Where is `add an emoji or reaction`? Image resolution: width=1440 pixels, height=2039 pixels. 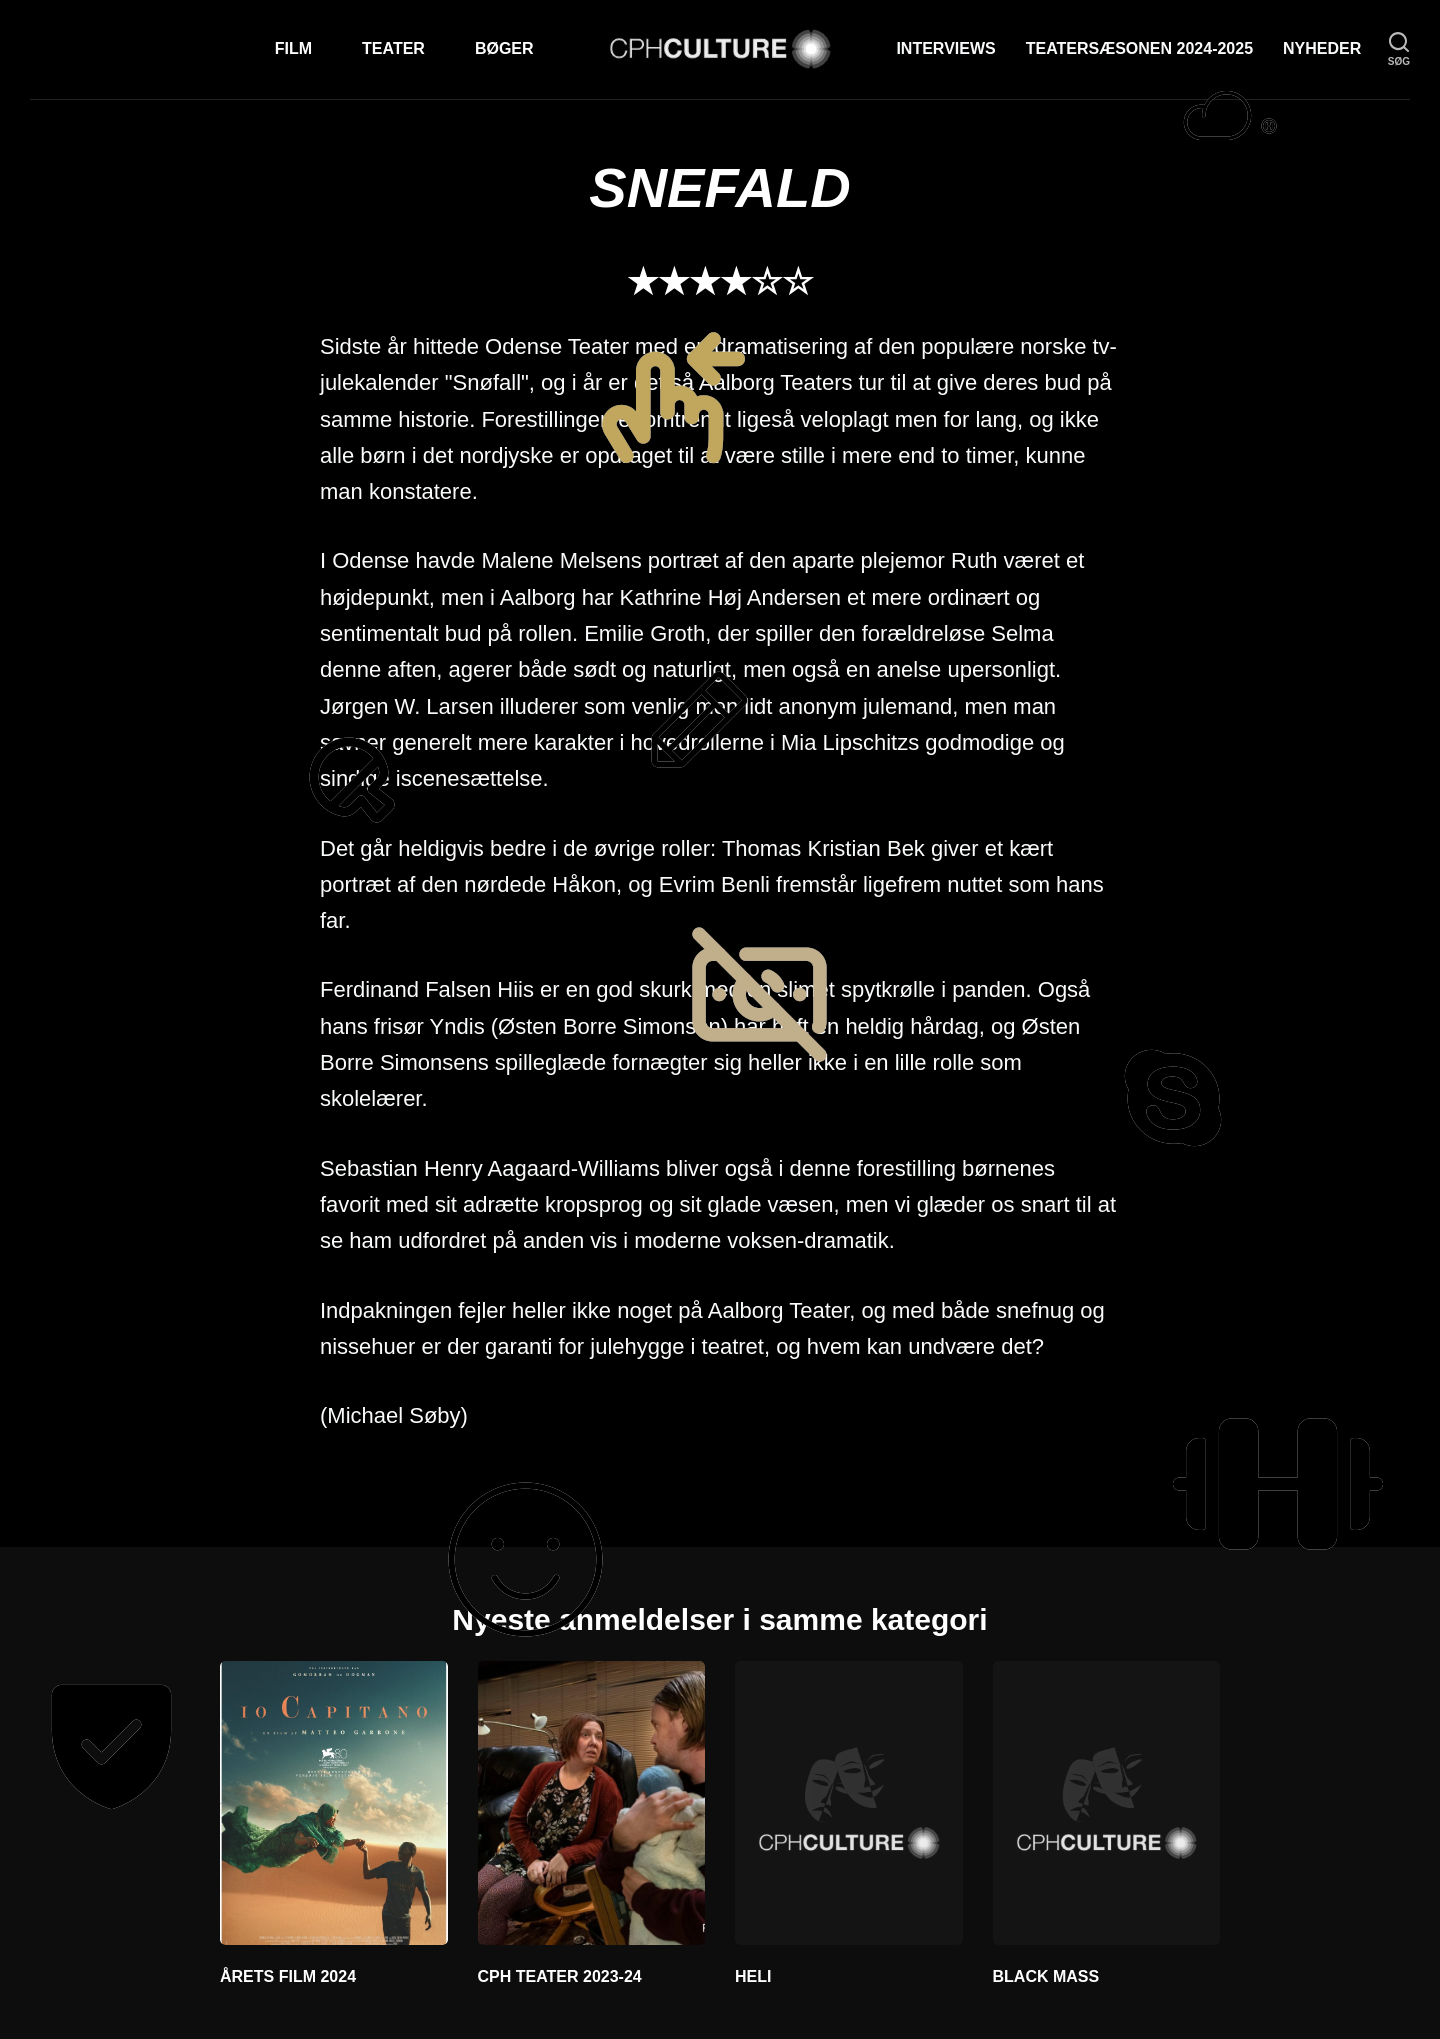
add an emoji or reaction is located at coordinates (525, 1559).